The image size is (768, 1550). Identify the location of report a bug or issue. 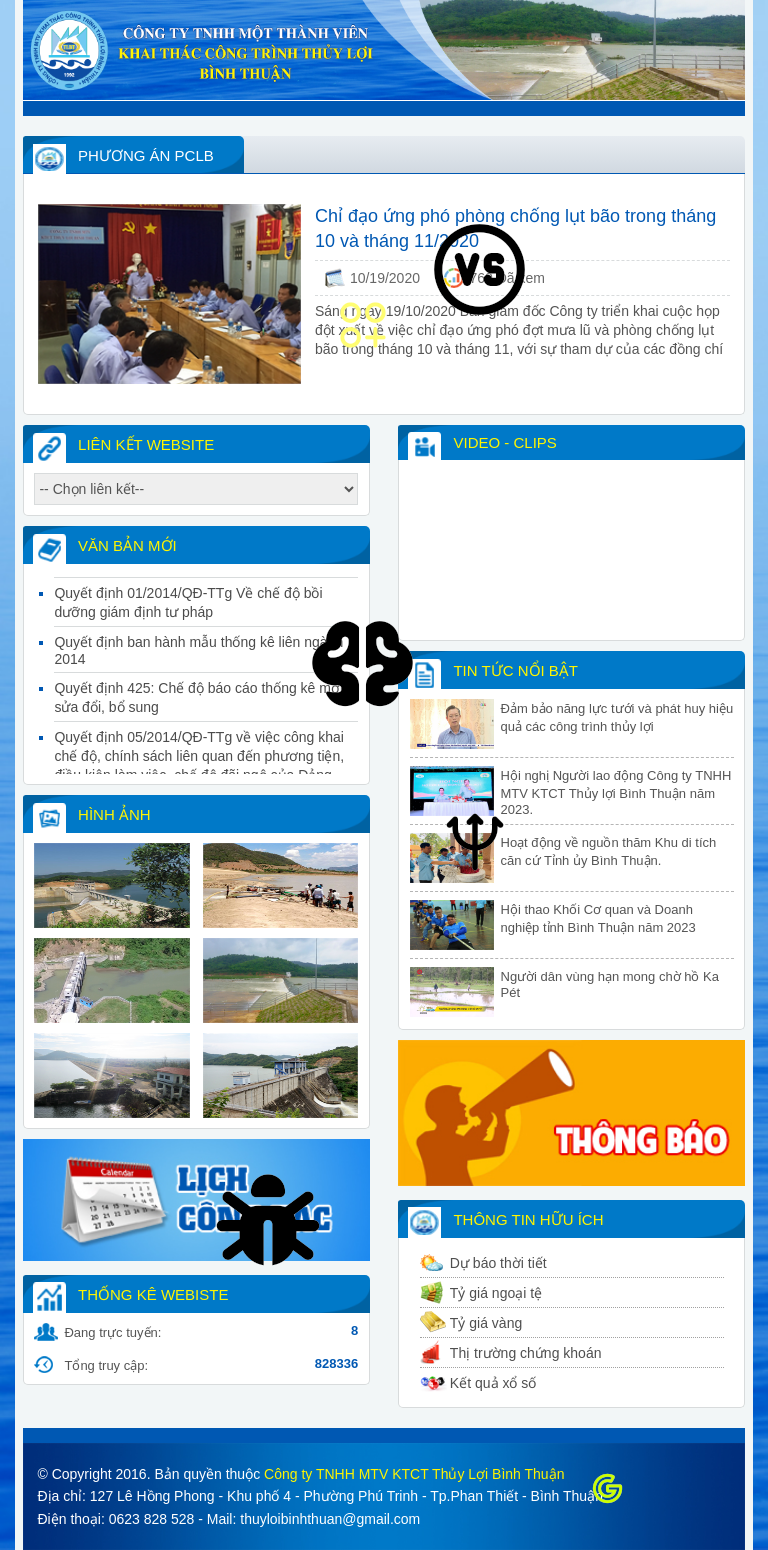
(268, 1220).